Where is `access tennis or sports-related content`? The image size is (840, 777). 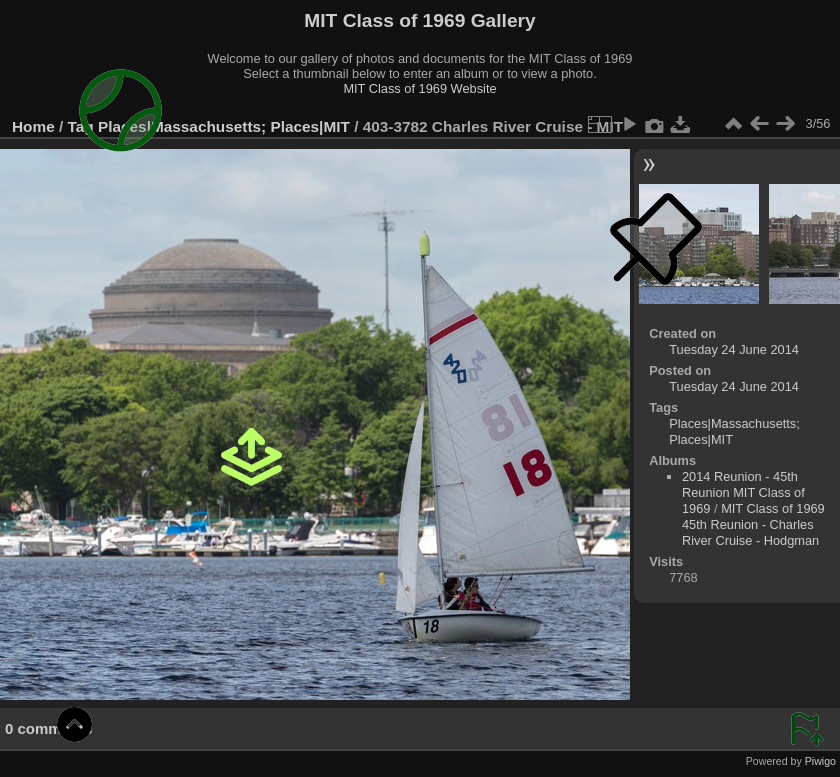 access tennis or sports-related content is located at coordinates (120, 110).